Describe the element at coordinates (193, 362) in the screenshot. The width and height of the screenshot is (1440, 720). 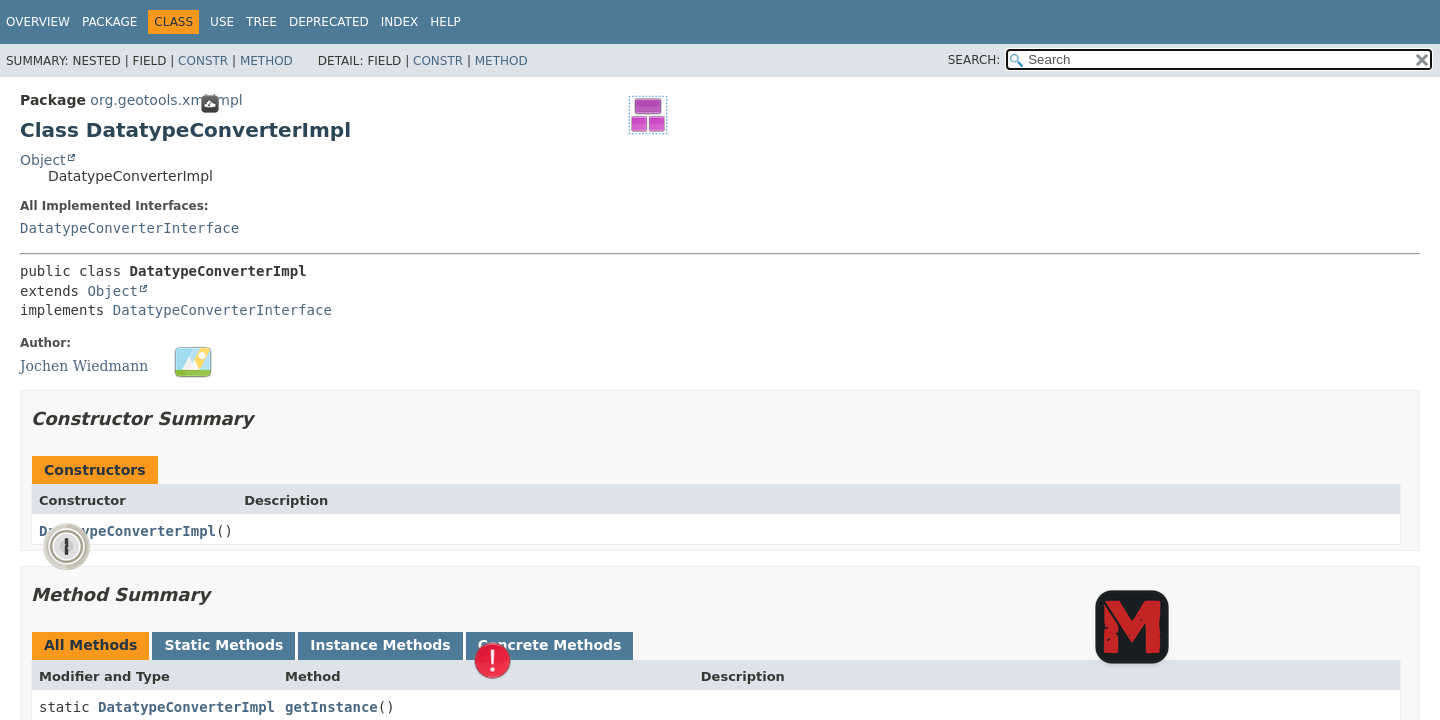
I see `open the photos app` at that location.